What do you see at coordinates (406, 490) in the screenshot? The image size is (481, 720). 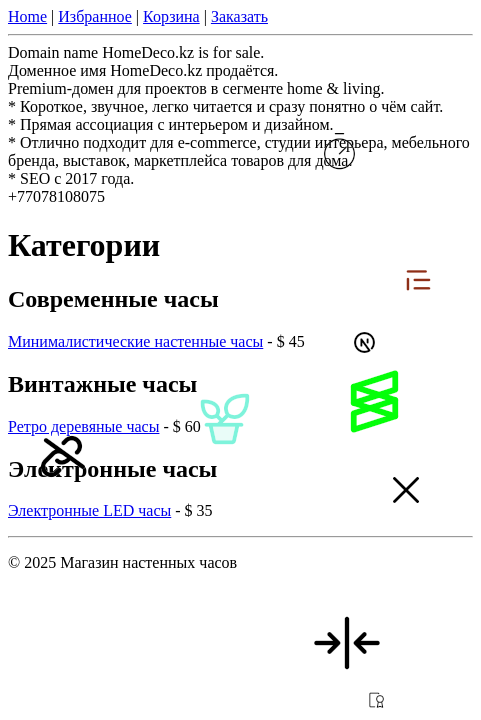 I see `close the current window or dialog` at bounding box center [406, 490].